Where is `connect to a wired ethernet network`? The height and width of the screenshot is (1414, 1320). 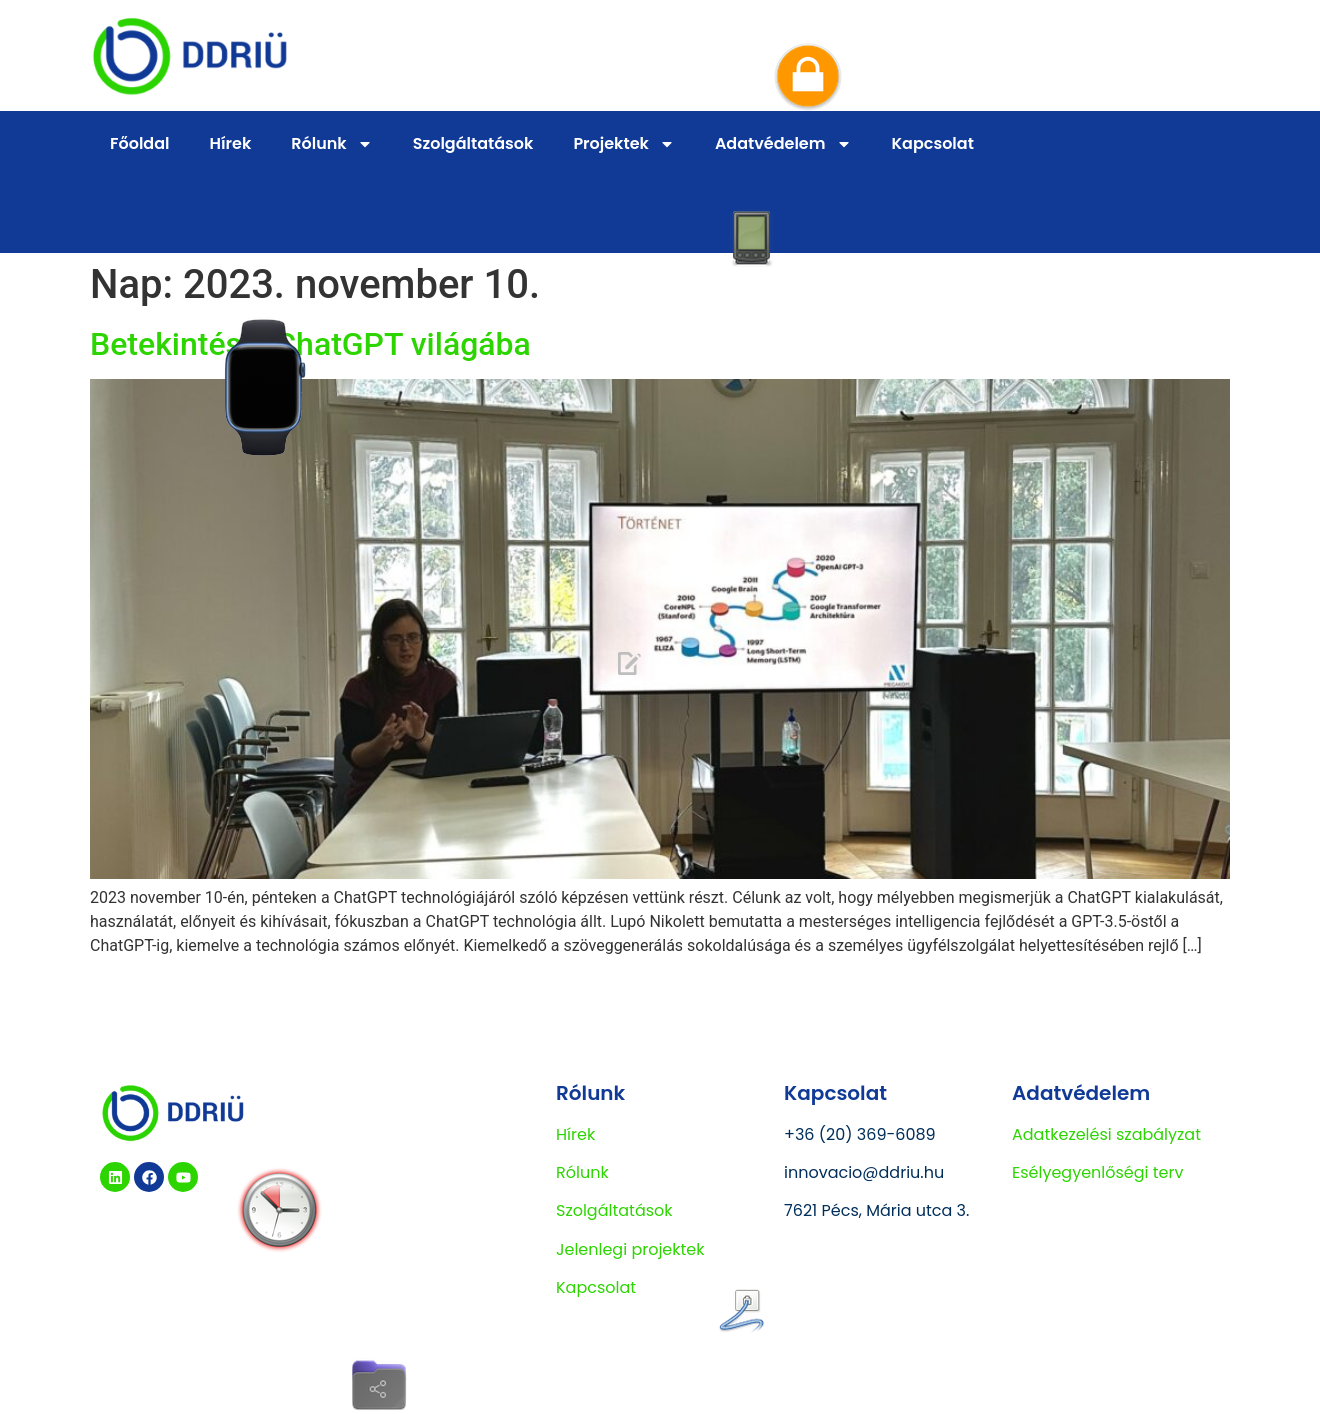
connect to a wired ethernet network is located at coordinates (741, 1310).